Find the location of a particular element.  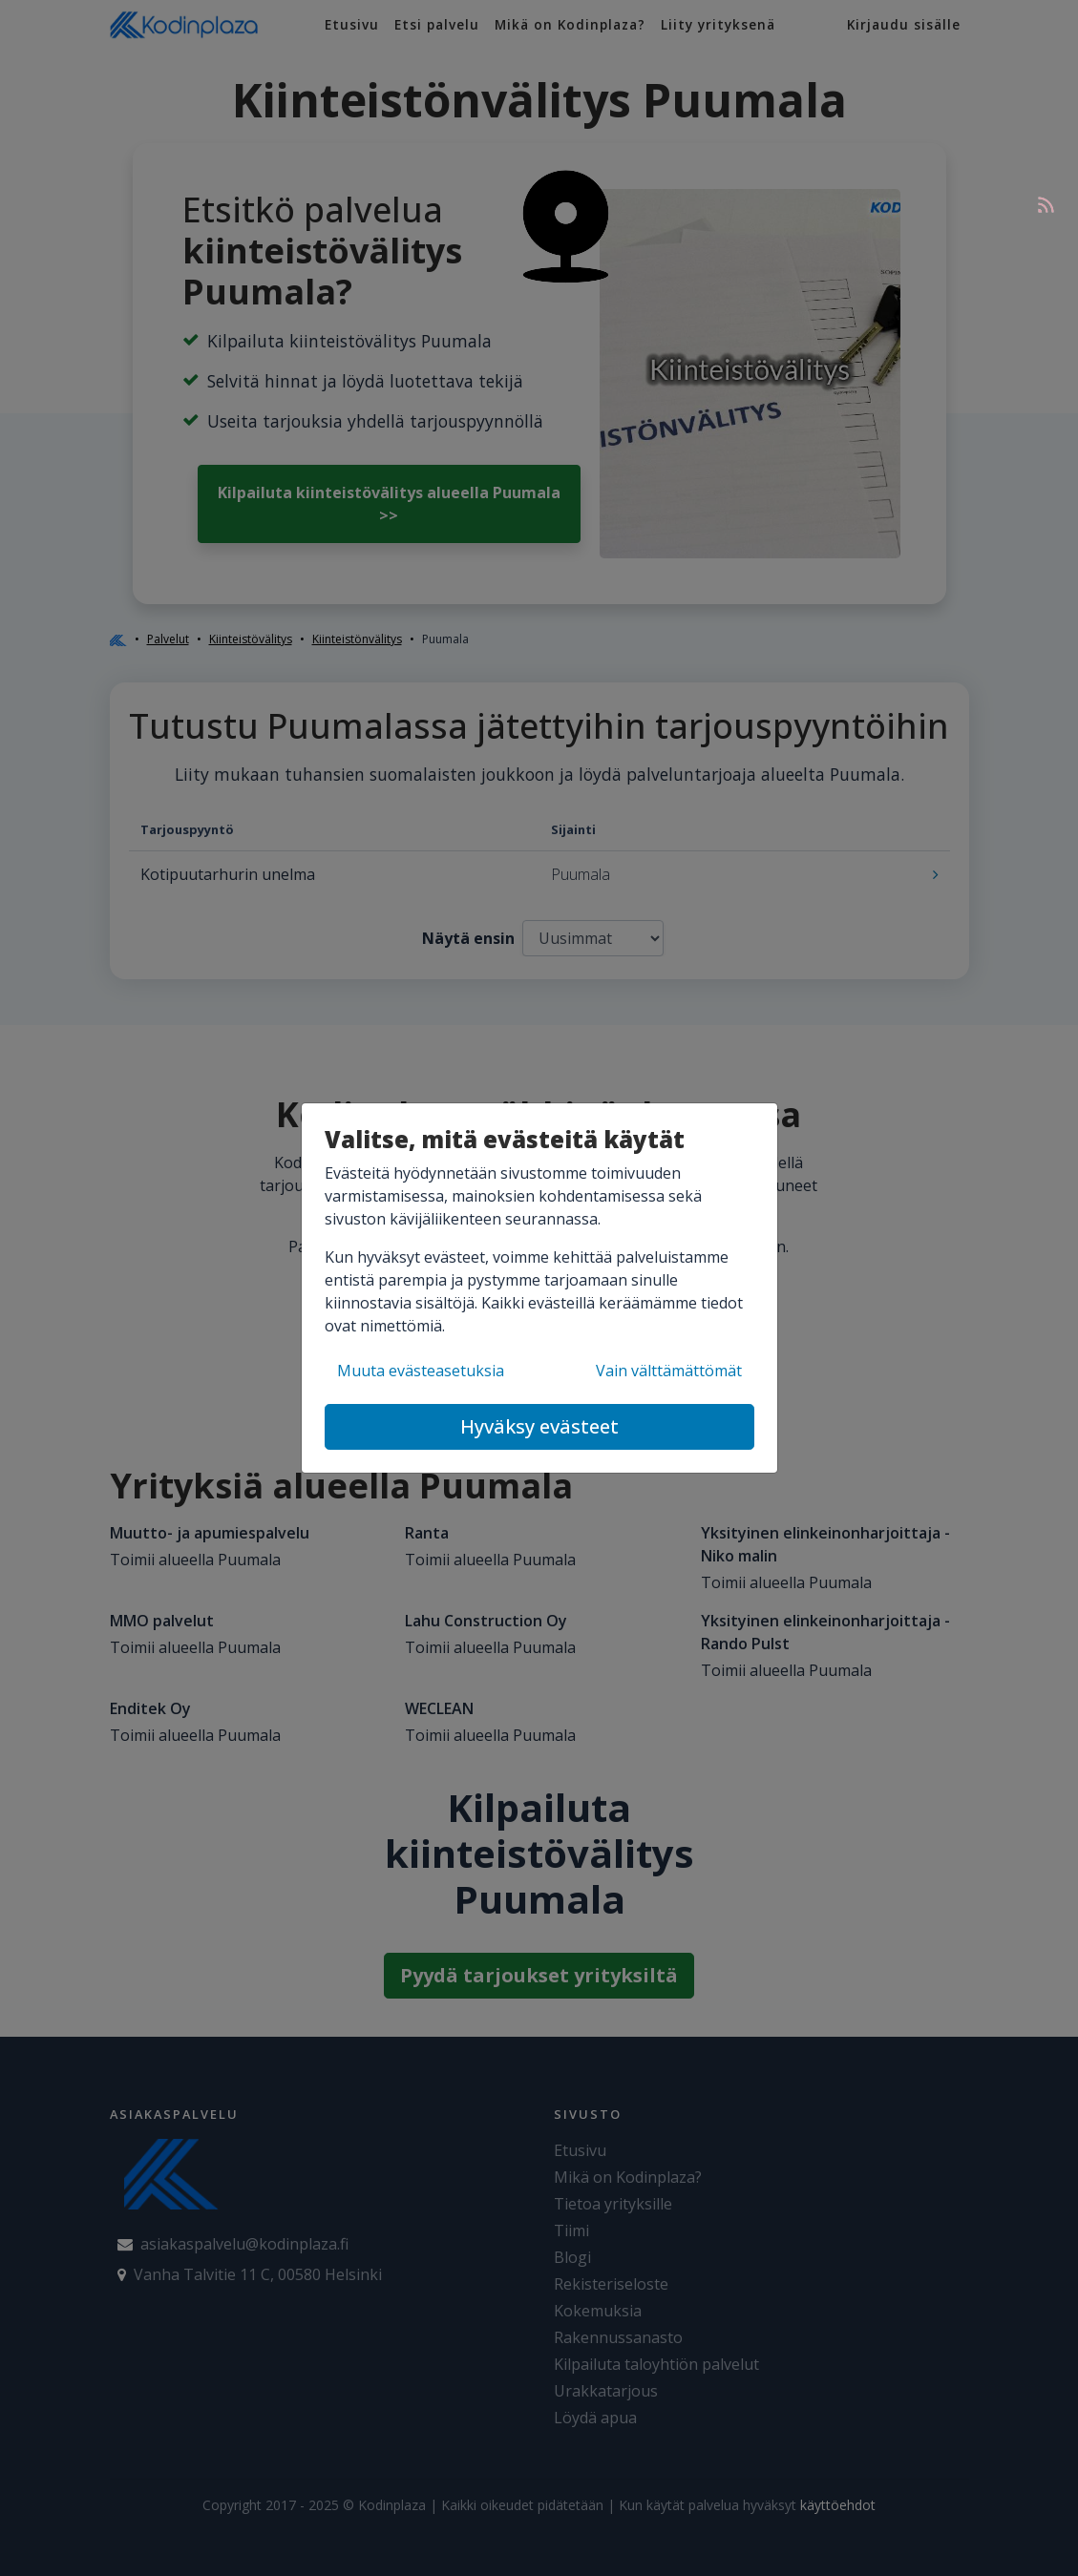

subscribe to RSS feed is located at coordinates (1046, 204).